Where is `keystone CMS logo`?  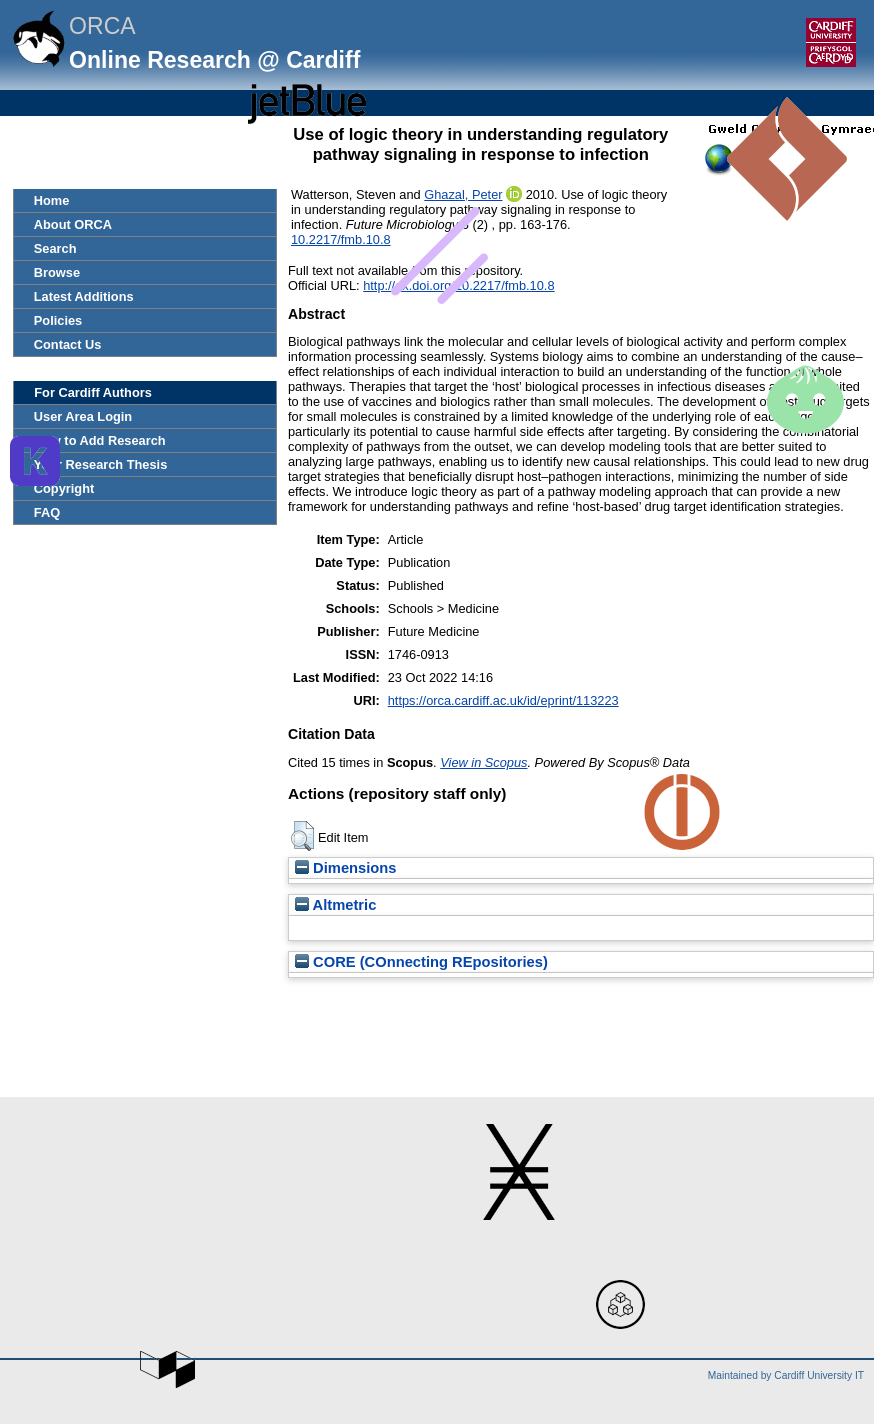 keystone CMS logo is located at coordinates (35, 461).